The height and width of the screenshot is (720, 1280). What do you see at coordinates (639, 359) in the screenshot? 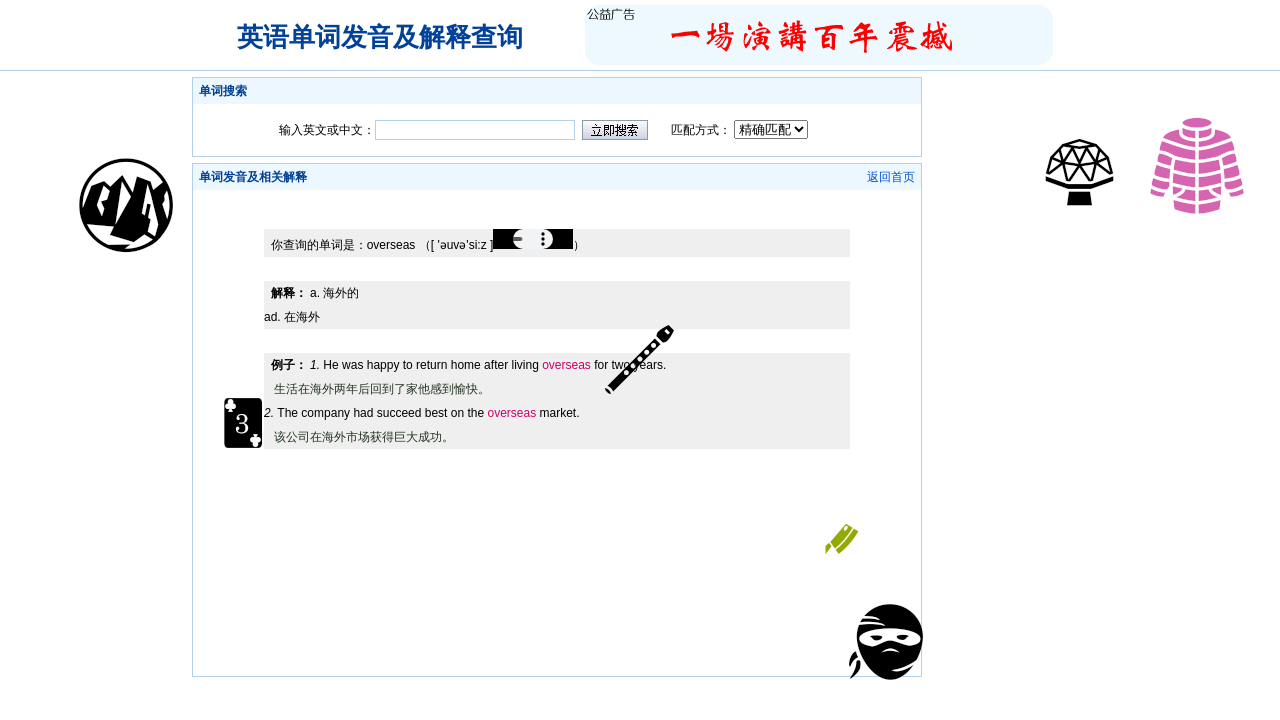
I see `access music or audio player` at bounding box center [639, 359].